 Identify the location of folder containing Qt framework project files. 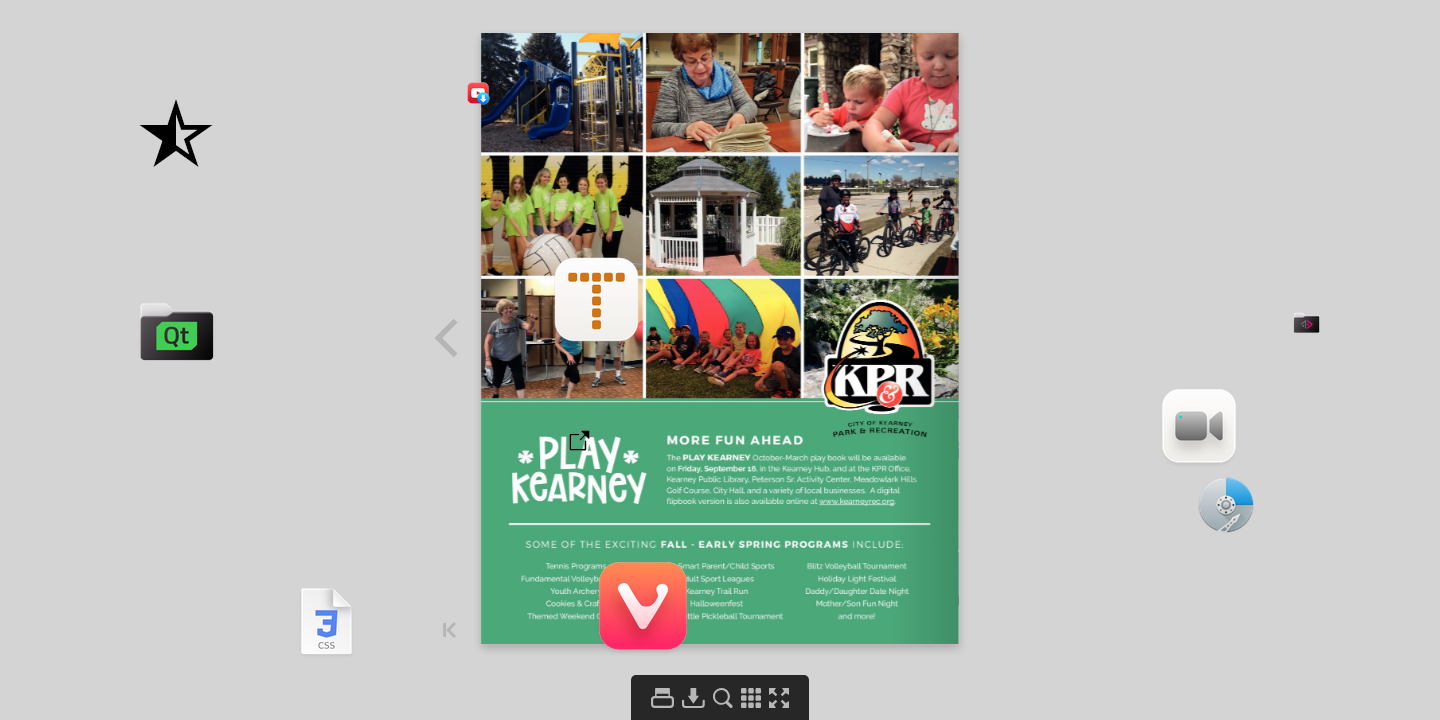
(176, 333).